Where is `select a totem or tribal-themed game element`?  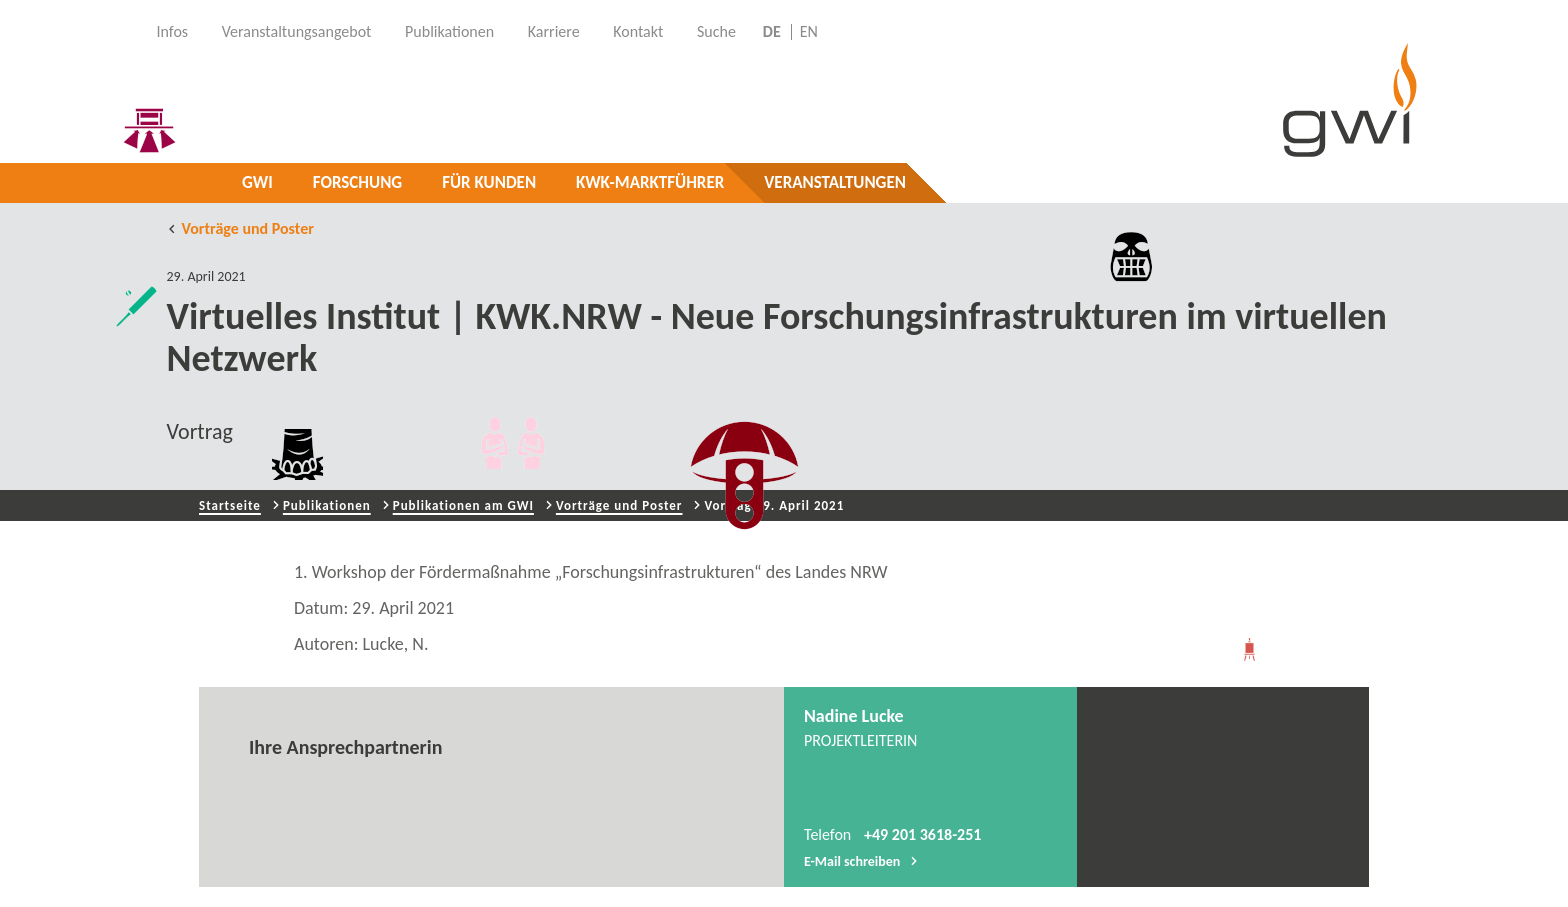
select a totem or tribal-themed game element is located at coordinates (1131, 256).